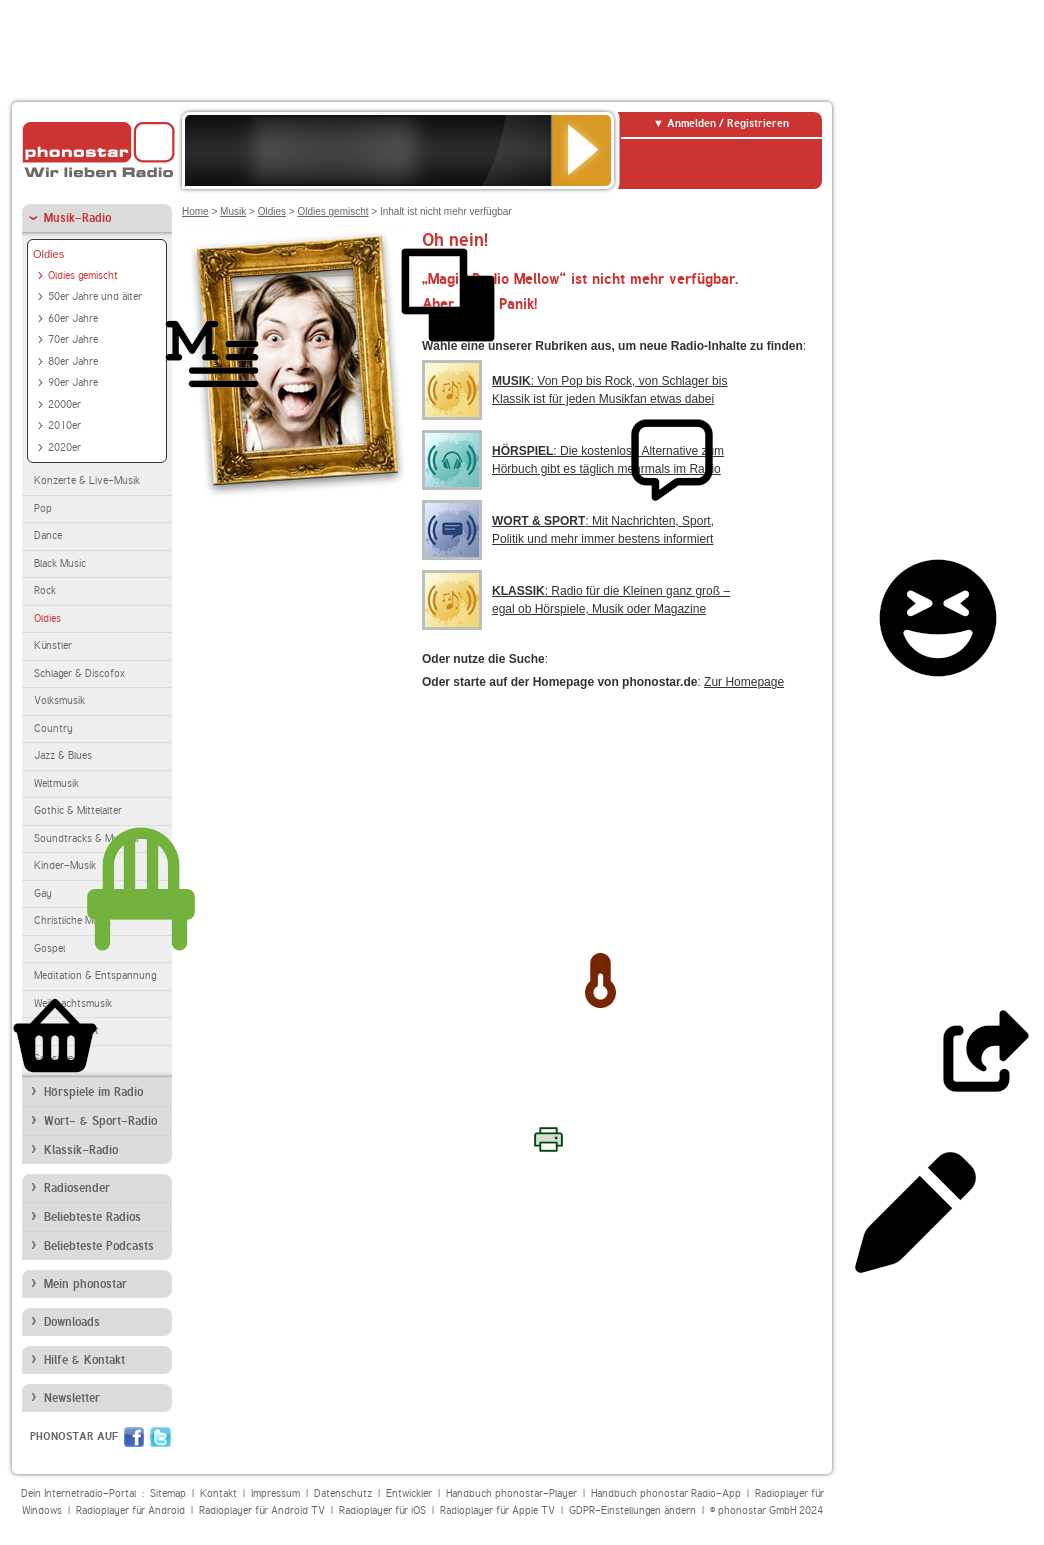  I want to click on react with a laughing emoji, so click(938, 618).